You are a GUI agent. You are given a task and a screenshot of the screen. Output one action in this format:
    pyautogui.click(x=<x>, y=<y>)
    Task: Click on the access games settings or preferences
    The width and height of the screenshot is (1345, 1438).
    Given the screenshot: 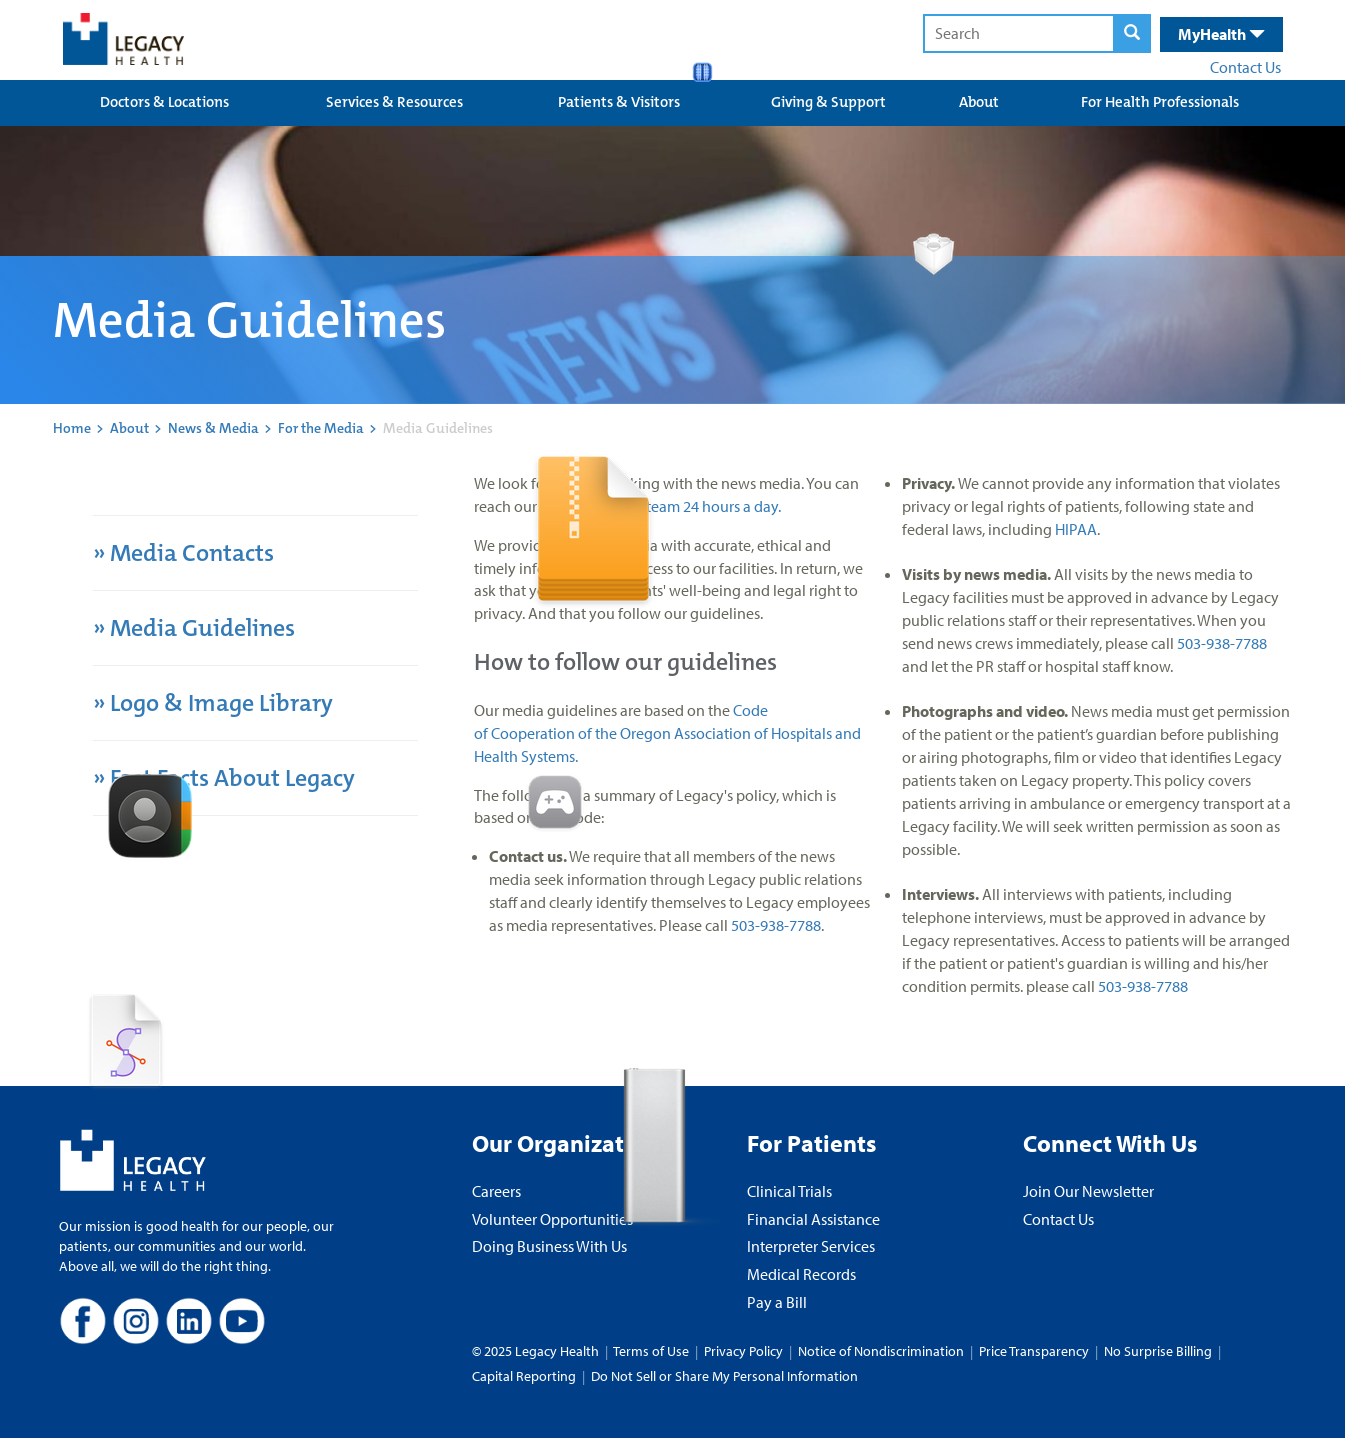 What is the action you would take?
    pyautogui.click(x=555, y=803)
    